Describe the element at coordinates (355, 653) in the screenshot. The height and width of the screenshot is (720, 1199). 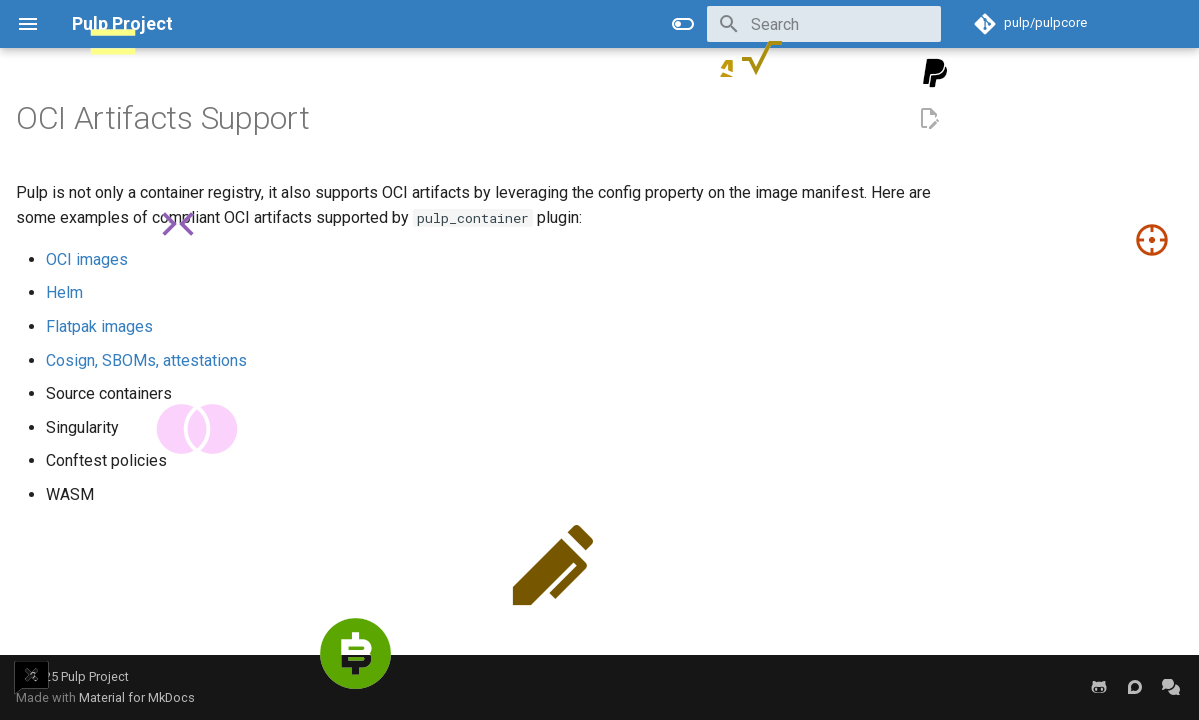
I see `bitcoin or cryptocurrency indicator` at that location.